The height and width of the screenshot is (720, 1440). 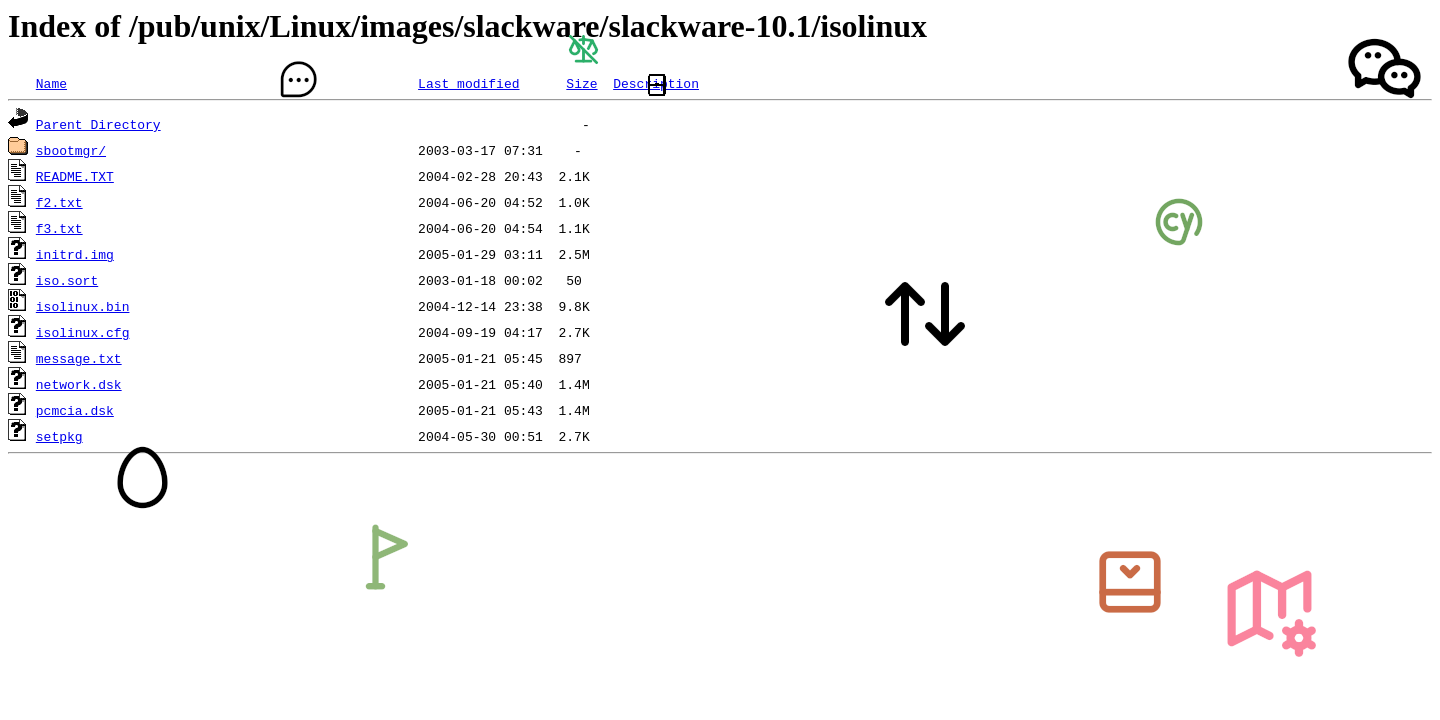 What do you see at coordinates (1269, 608) in the screenshot?
I see `access map settings` at bounding box center [1269, 608].